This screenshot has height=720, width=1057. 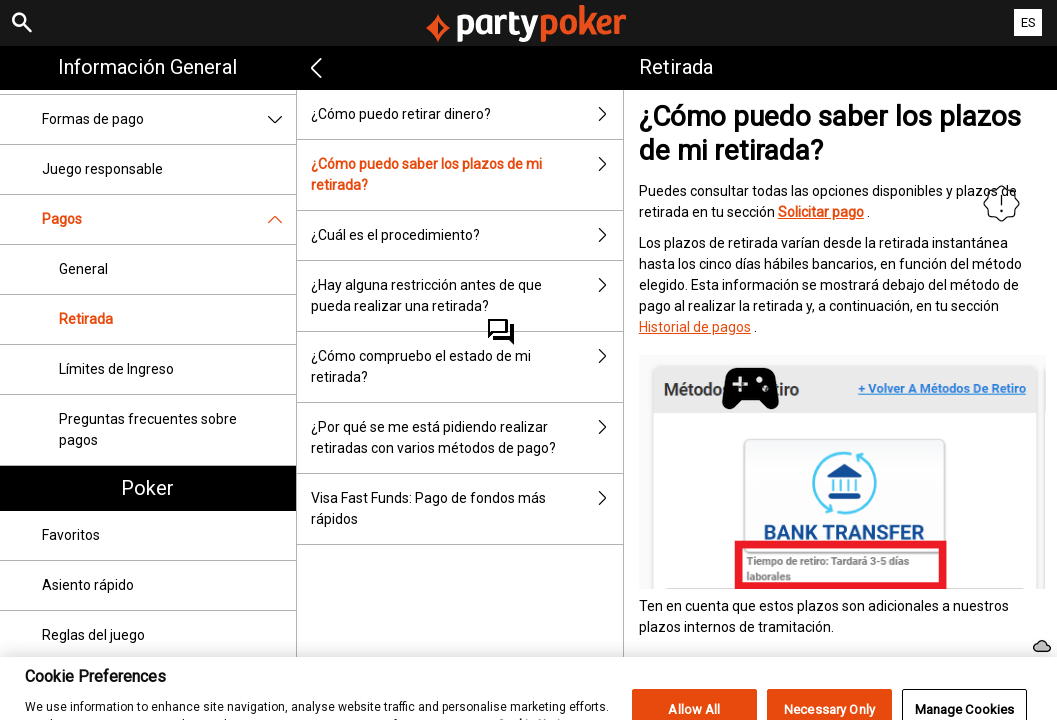 What do you see at coordinates (1001, 203) in the screenshot?
I see `indicates a warning or important notice` at bounding box center [1001, 203].